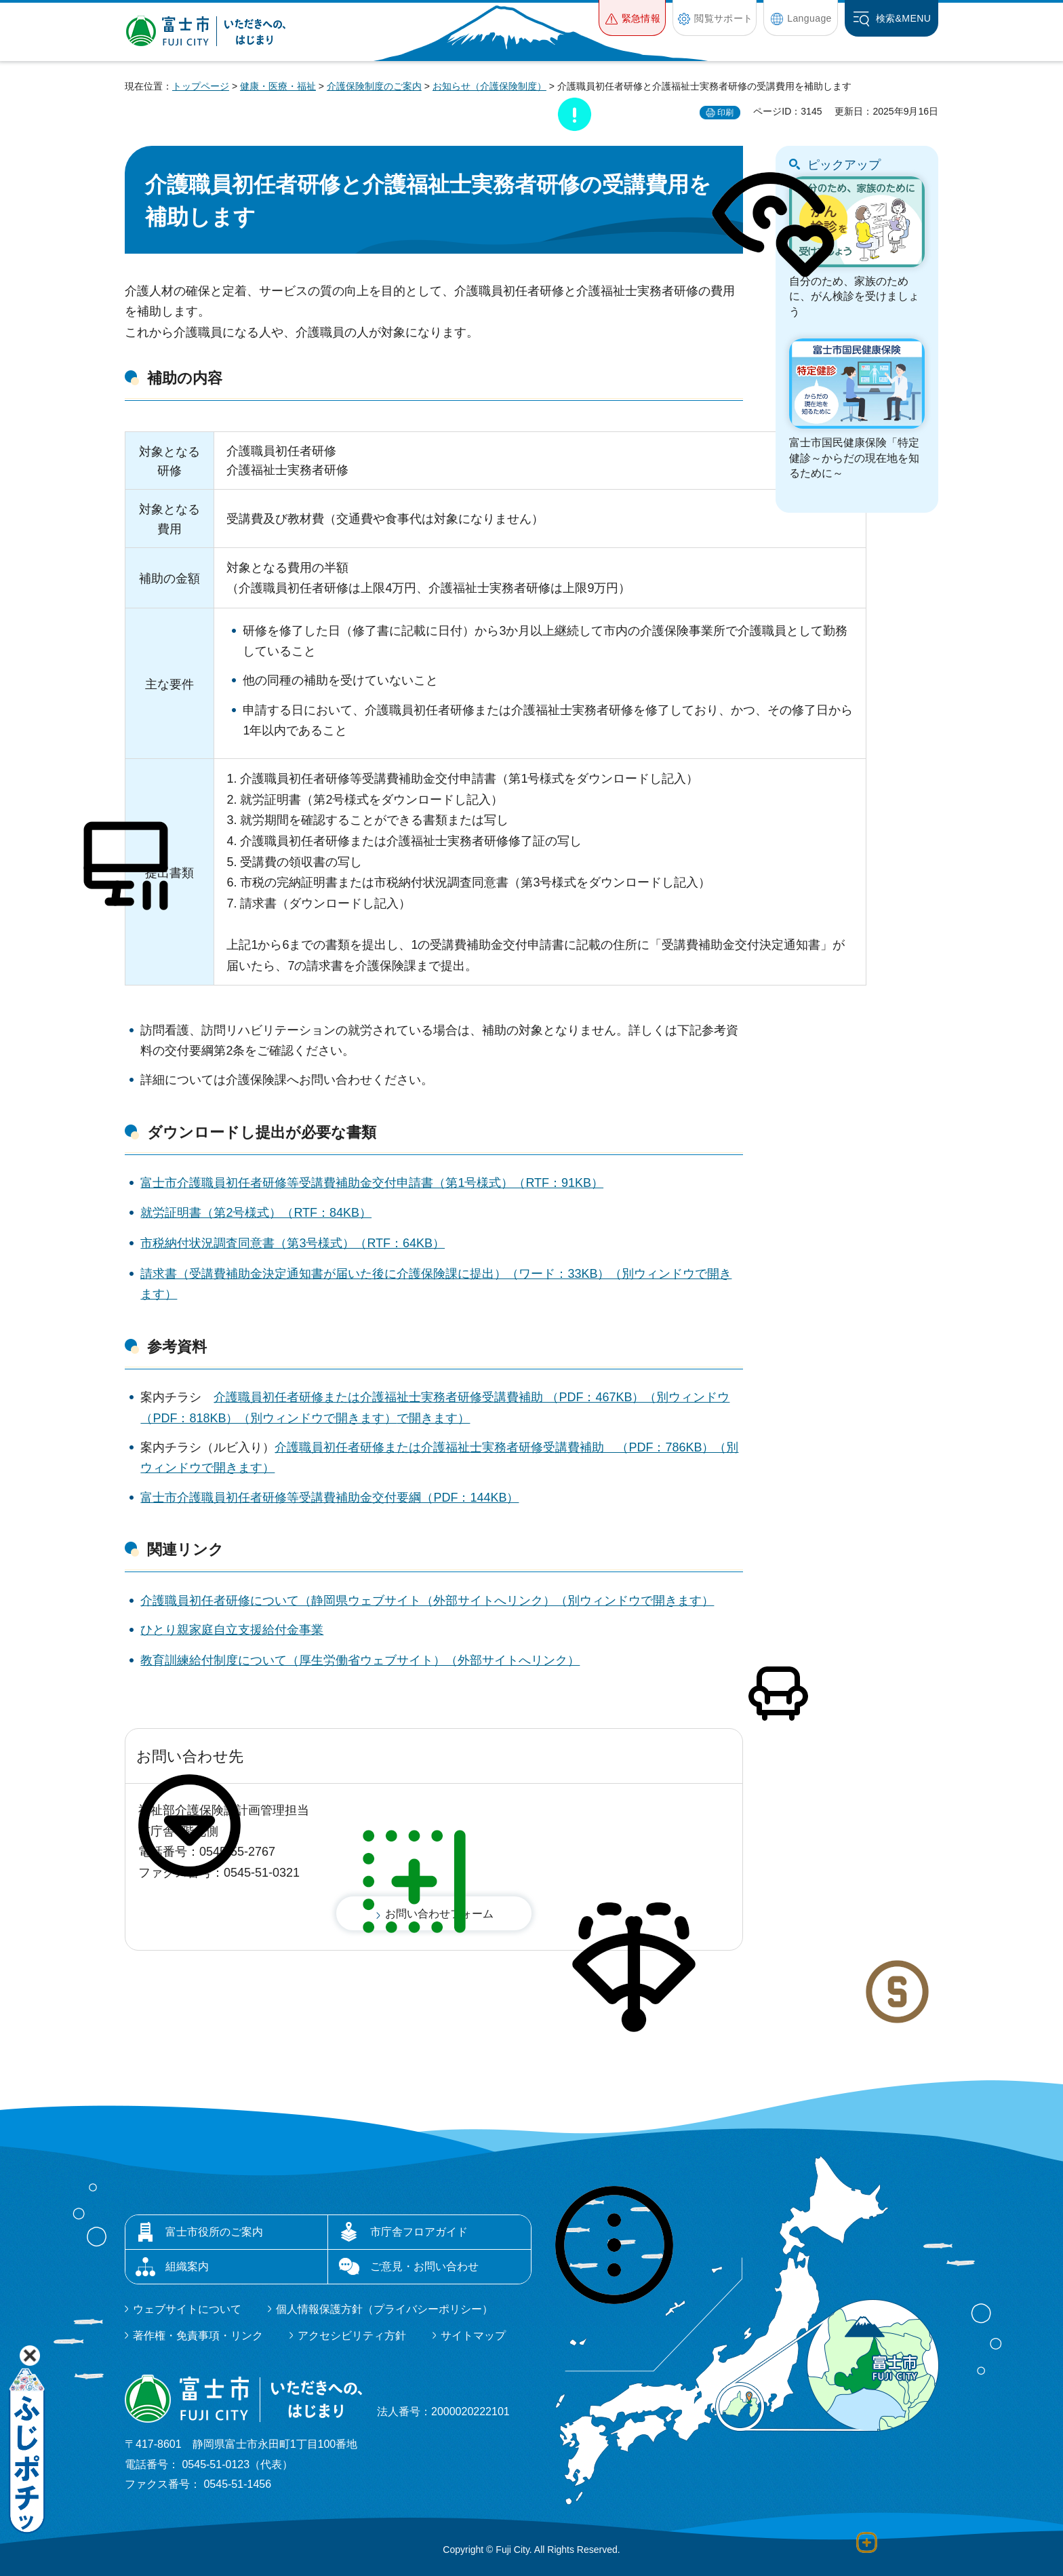 The width and height of the screenshot is (1063, 2576). Describe the element at coordinates (897, 1991) in the screenshot. I see `indicates a word or item starting with "S"` at that location.